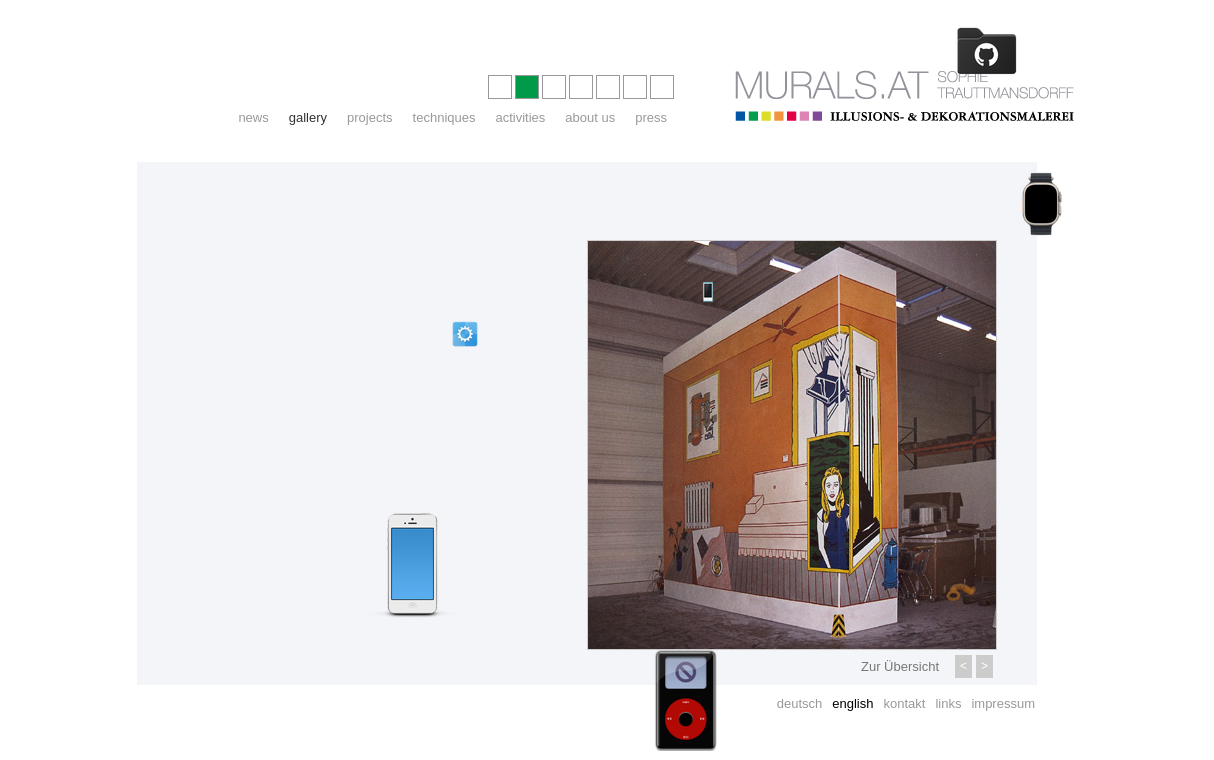 This screenshot has width=1214, height=760. I want to click on iPod device with sync disabled or unavailable, so click(685, 700).